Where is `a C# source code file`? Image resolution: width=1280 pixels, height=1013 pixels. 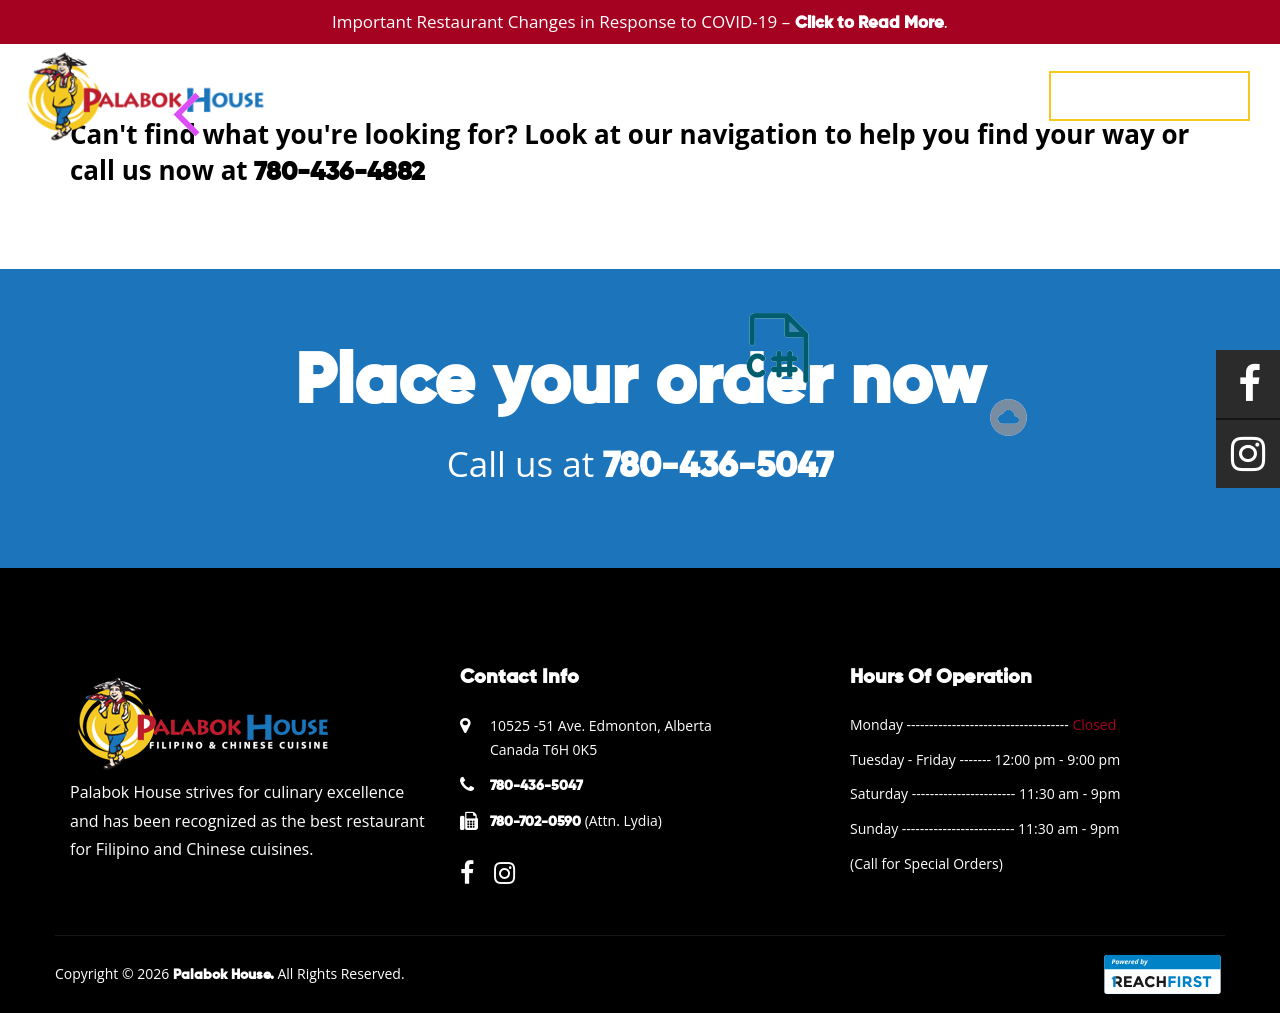 a C# source code file is located at coordinates (779, 348).